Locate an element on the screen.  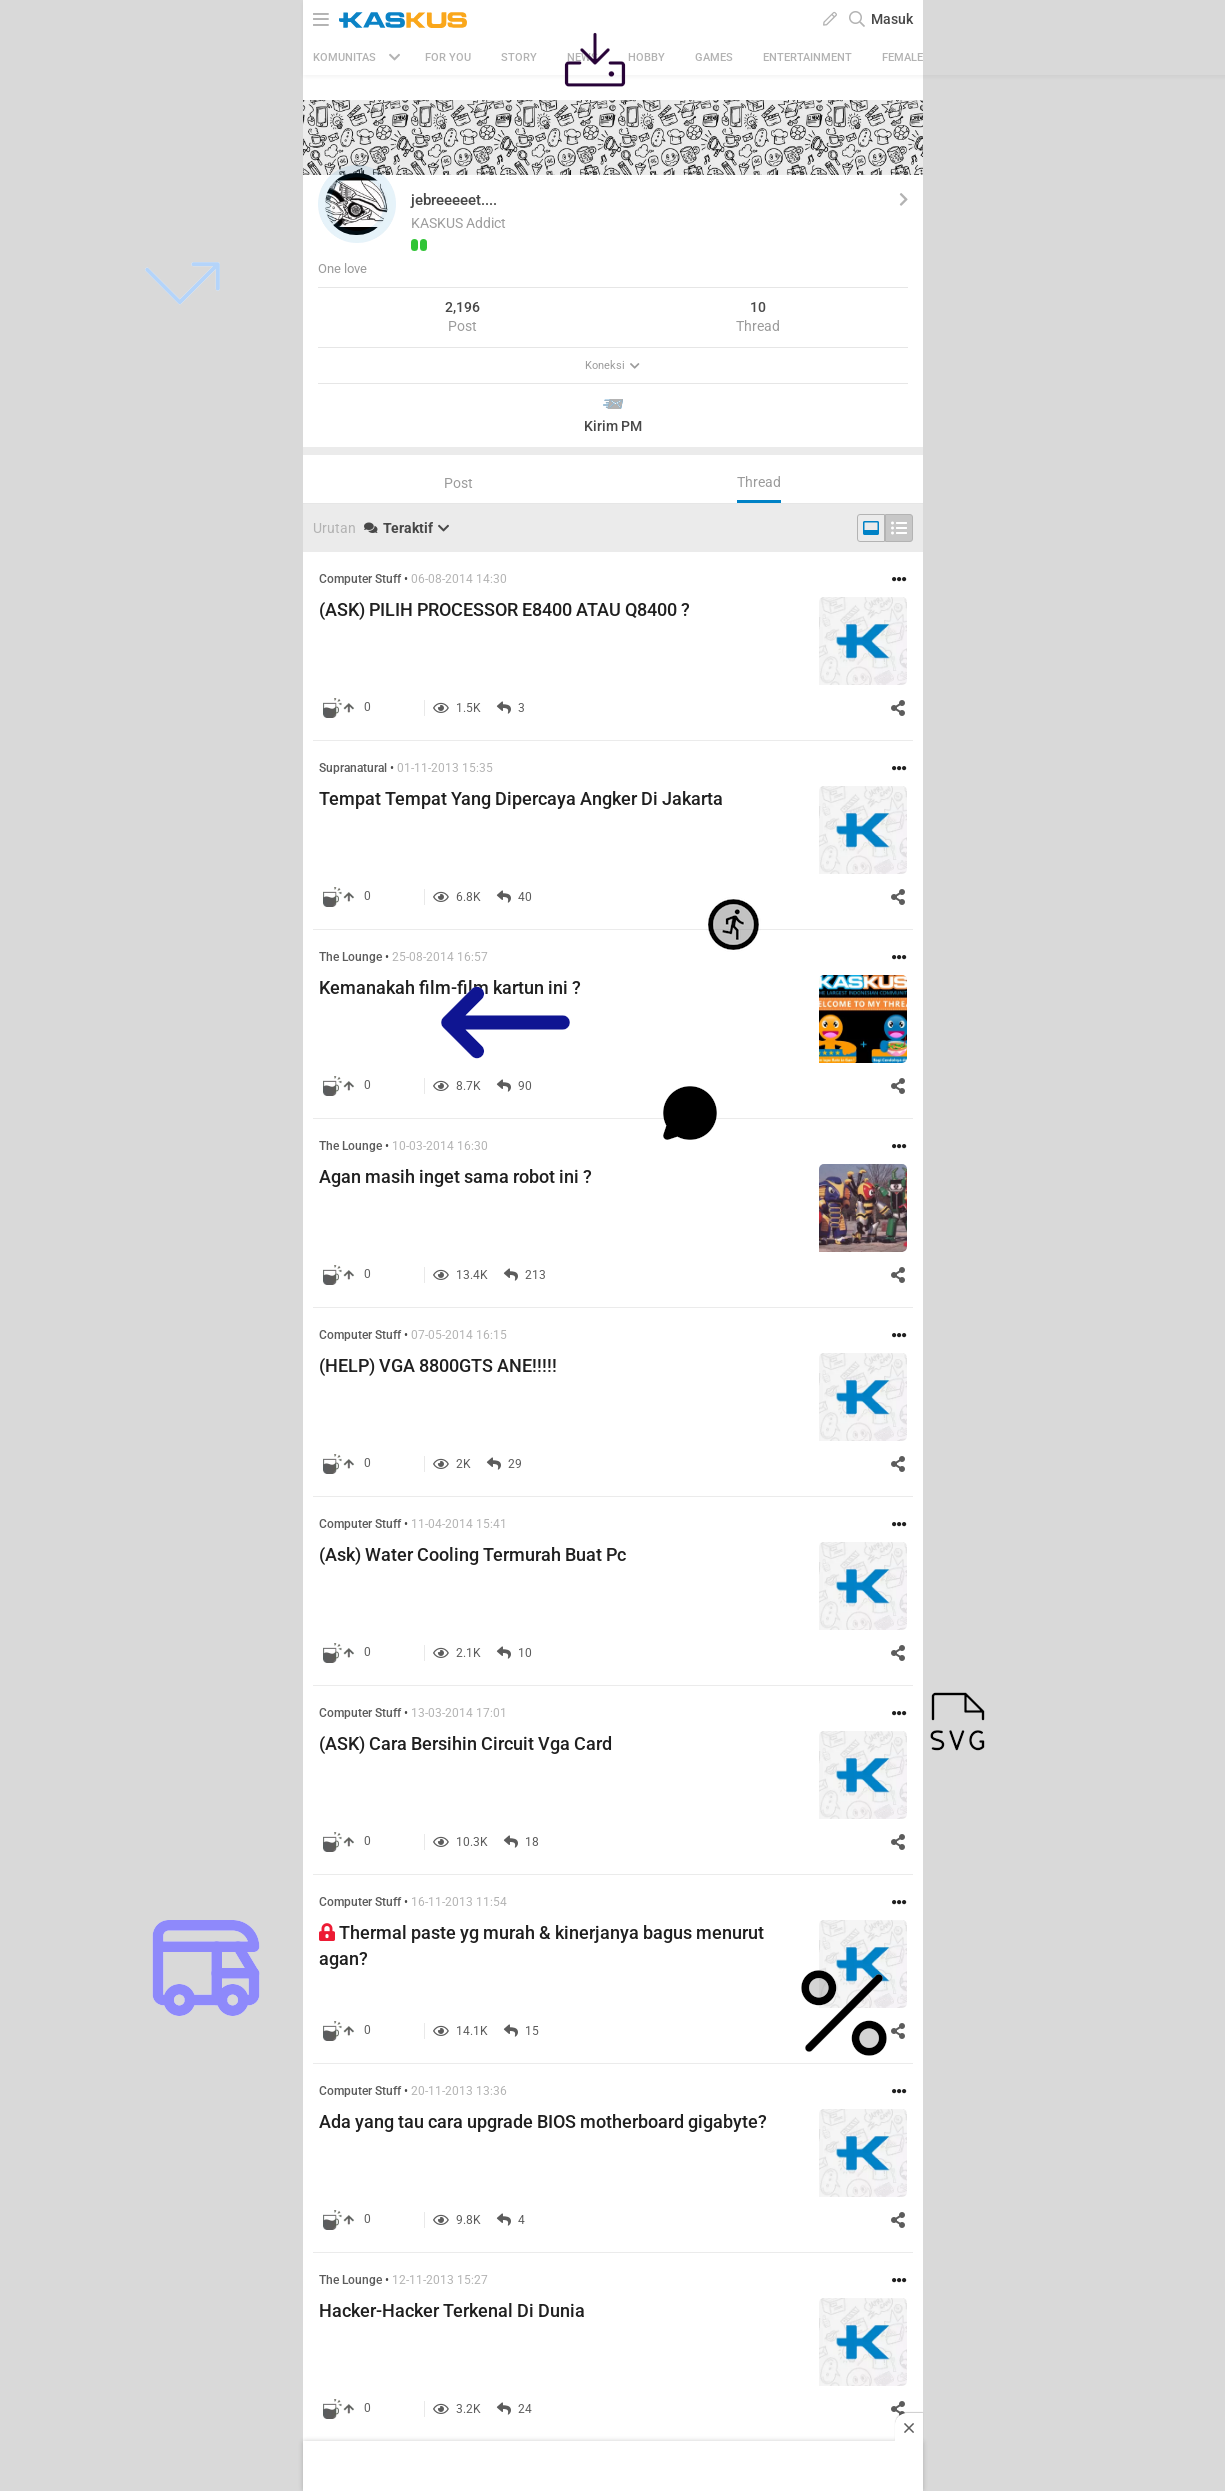
reply to a message is located at coordinates (182, 280).